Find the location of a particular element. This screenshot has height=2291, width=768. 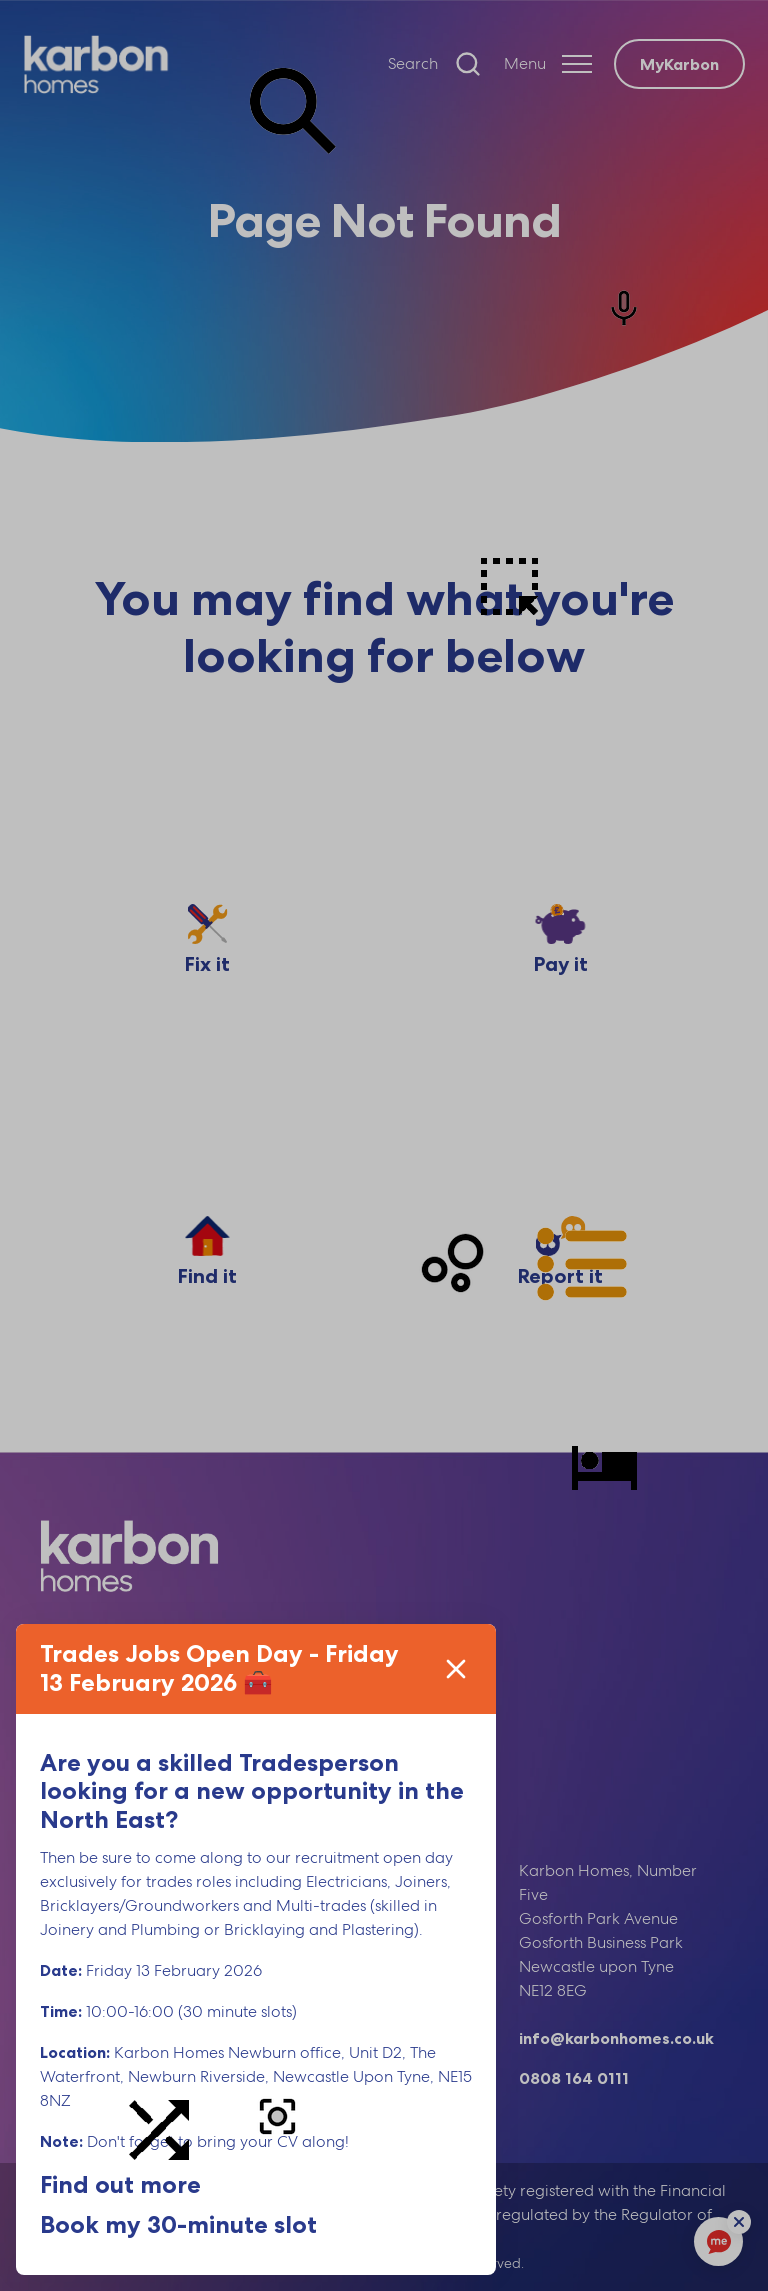

view items in a bulleted list format is located at coordinates (582, 1264).